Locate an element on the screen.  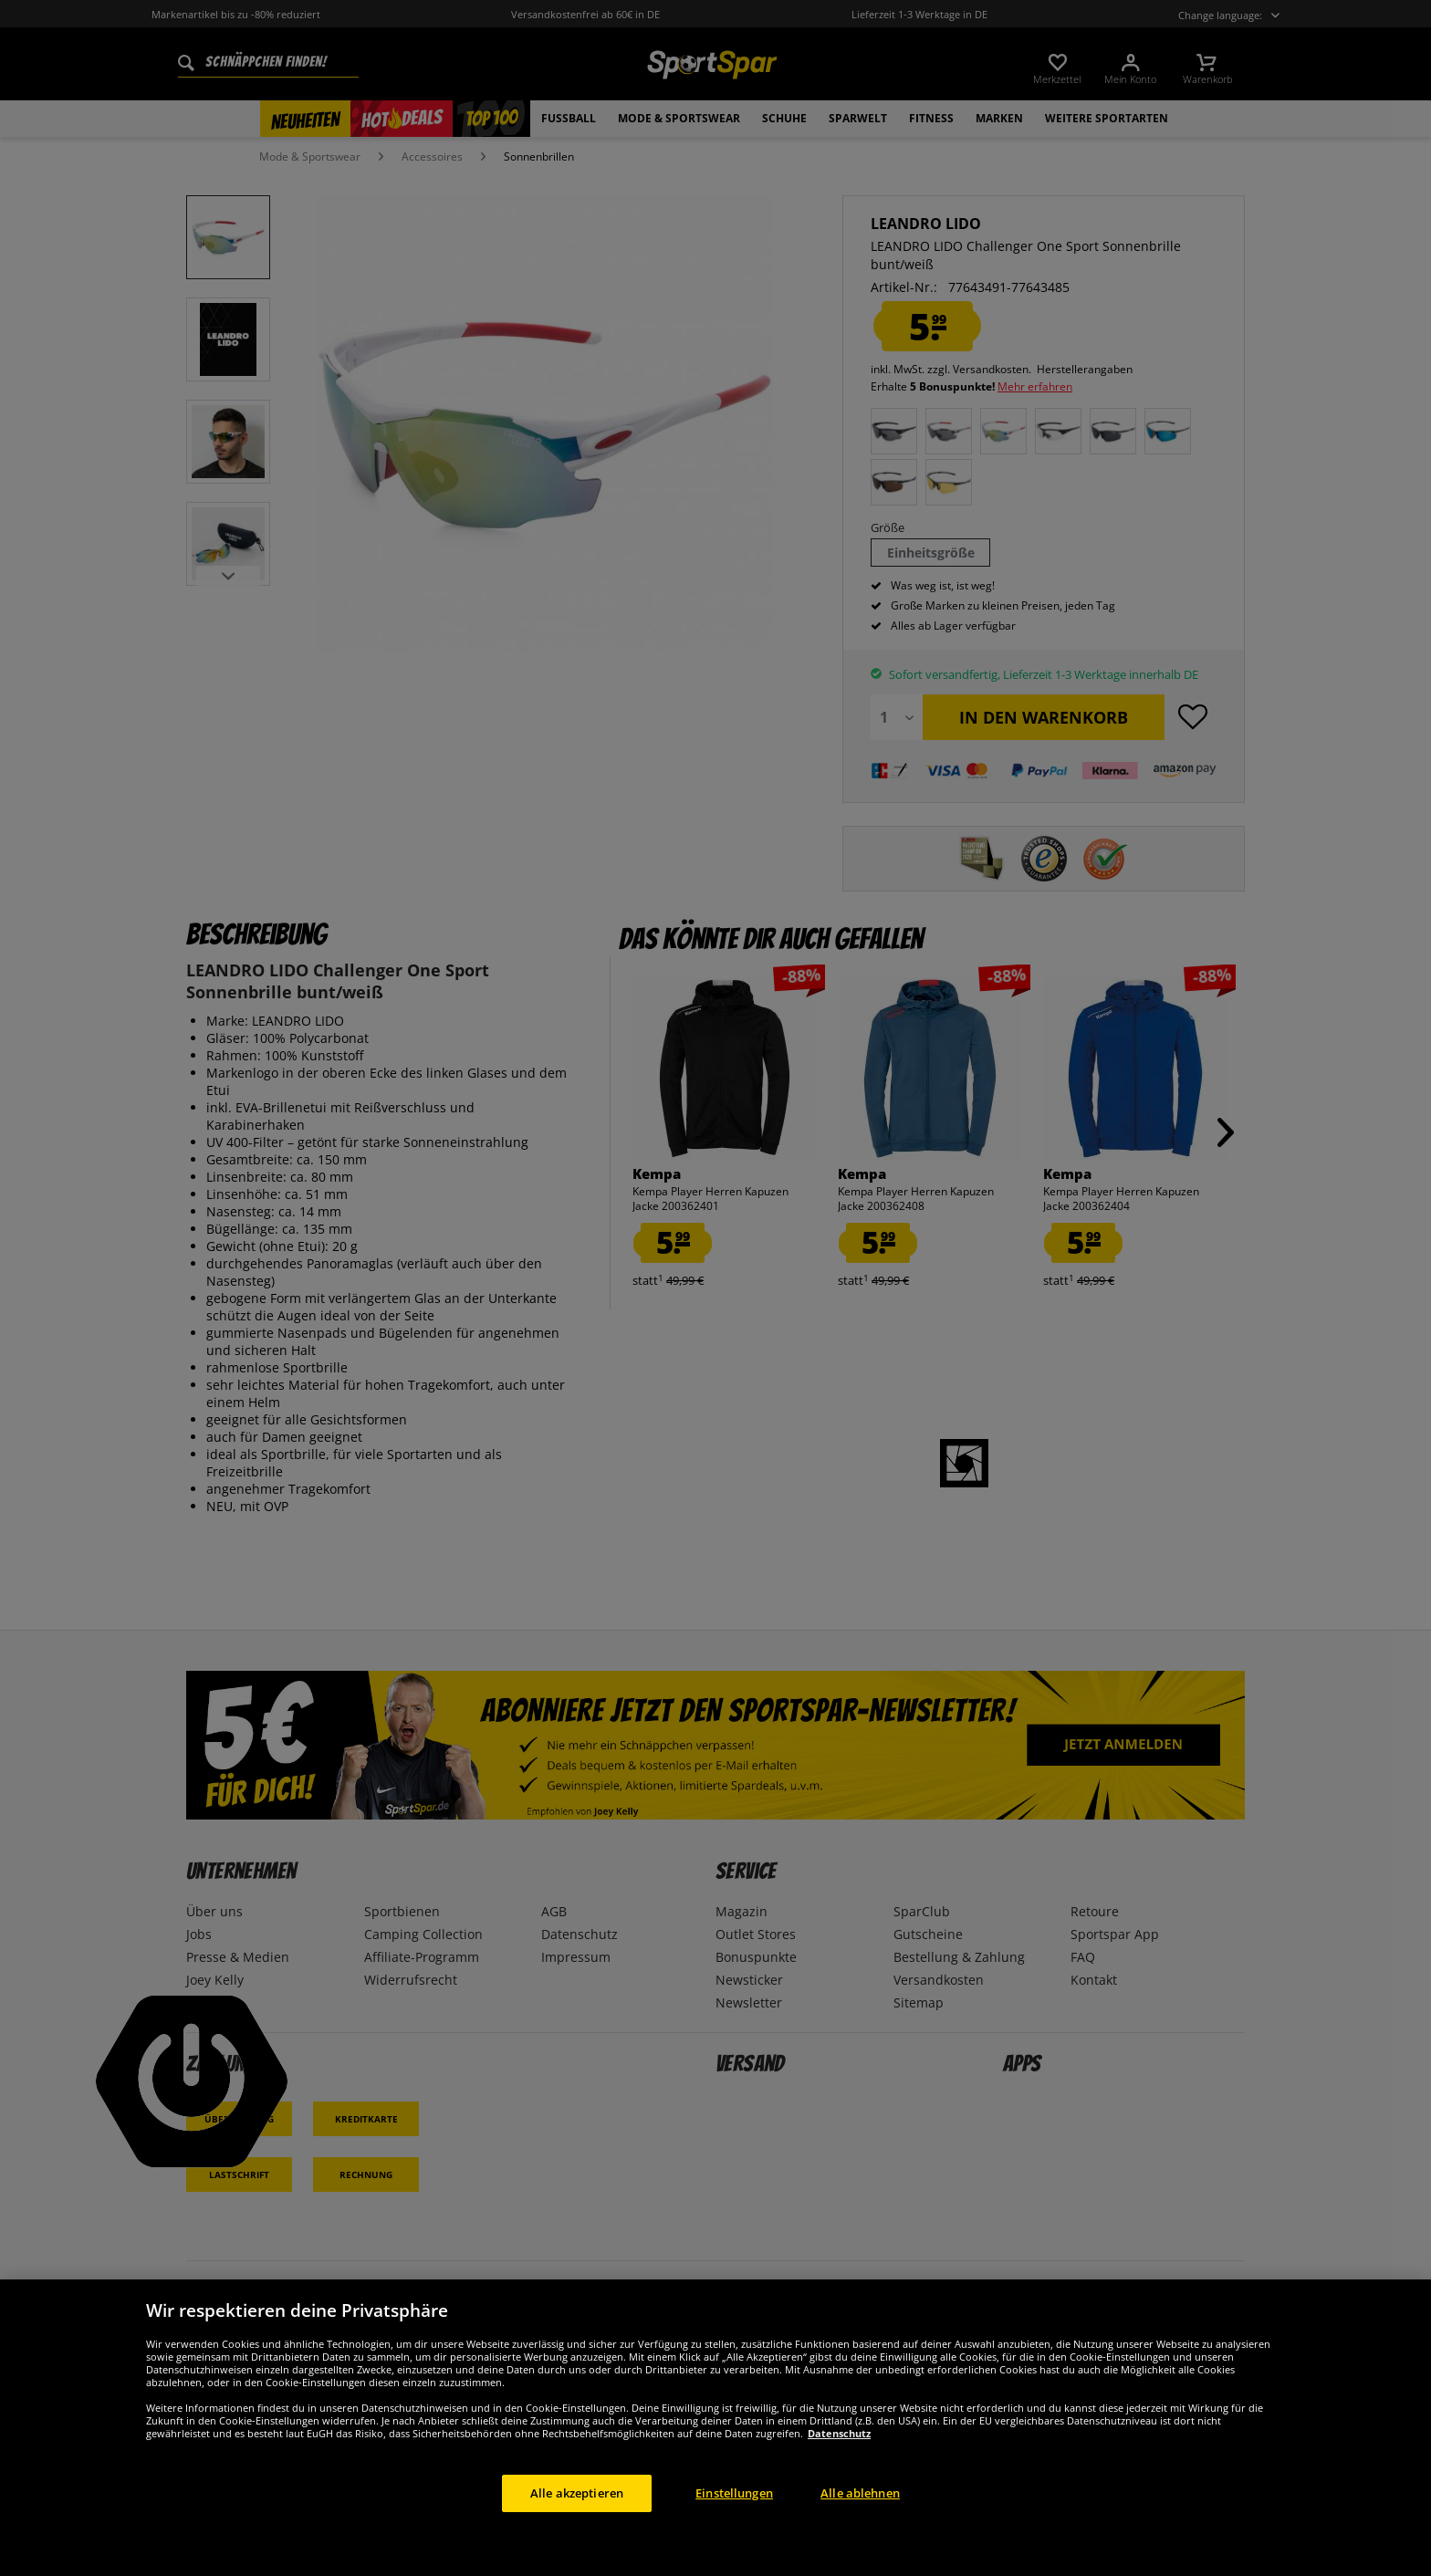
spring boot framework logo is located at coordinates (192, 2081).